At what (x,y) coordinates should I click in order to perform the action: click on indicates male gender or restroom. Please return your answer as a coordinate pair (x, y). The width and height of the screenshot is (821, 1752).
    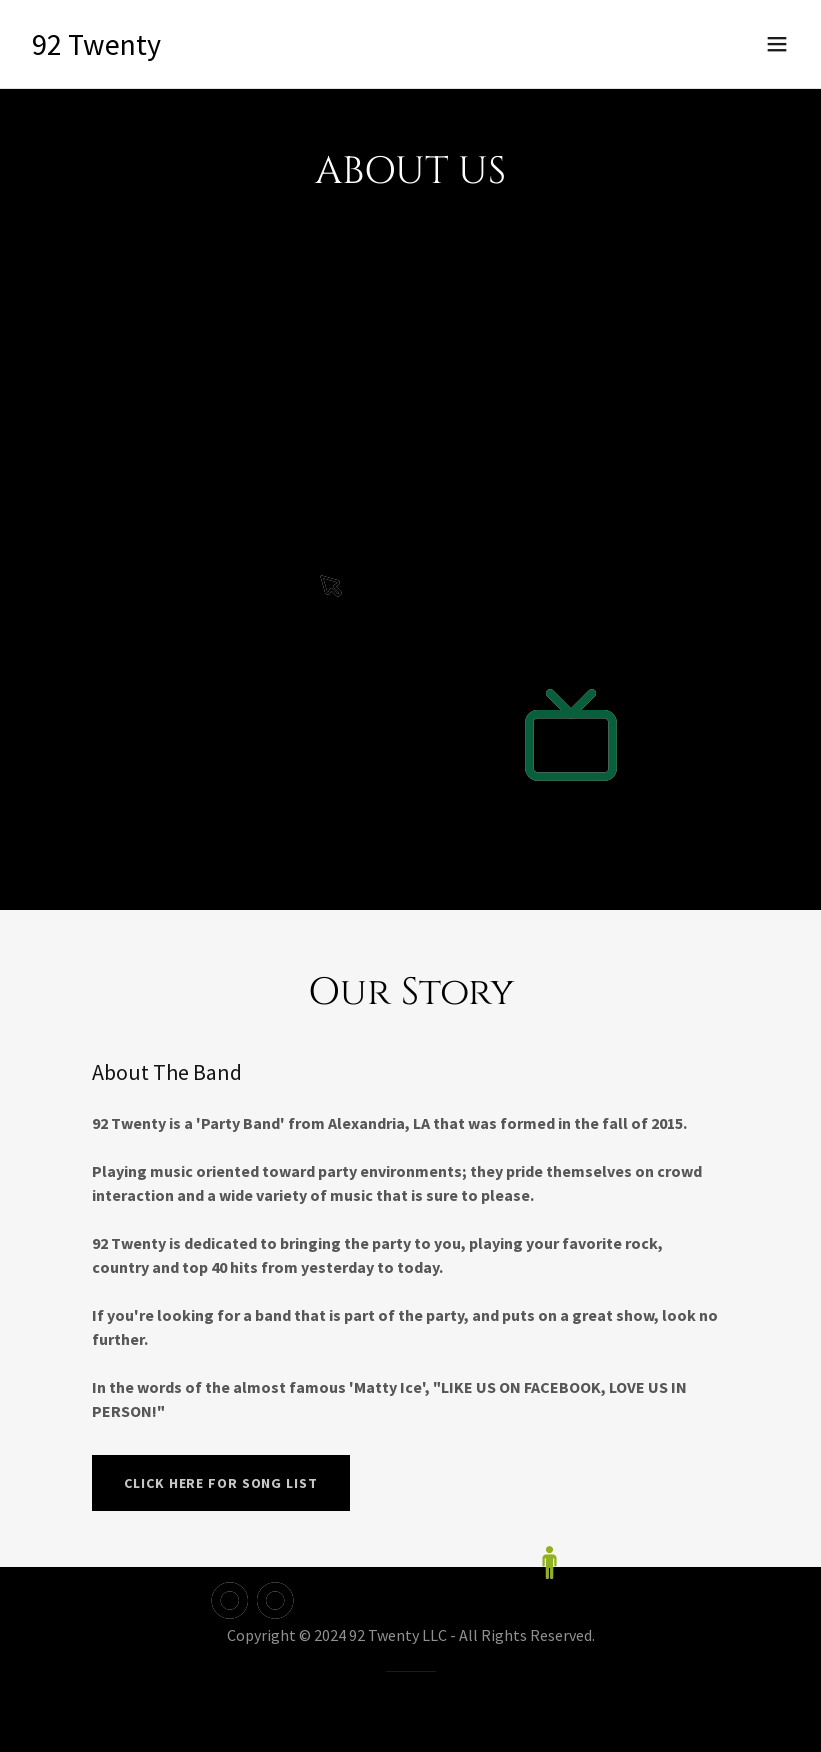
    Looking at the image, I should click on (549, 1562).